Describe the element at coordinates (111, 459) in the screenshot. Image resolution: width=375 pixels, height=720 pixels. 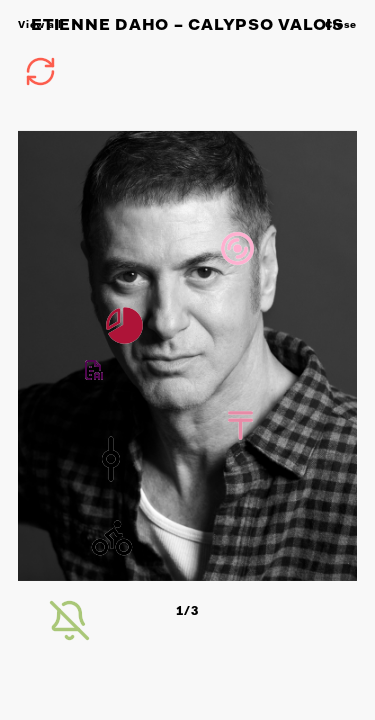
I see `view commit history in version control` at that location.